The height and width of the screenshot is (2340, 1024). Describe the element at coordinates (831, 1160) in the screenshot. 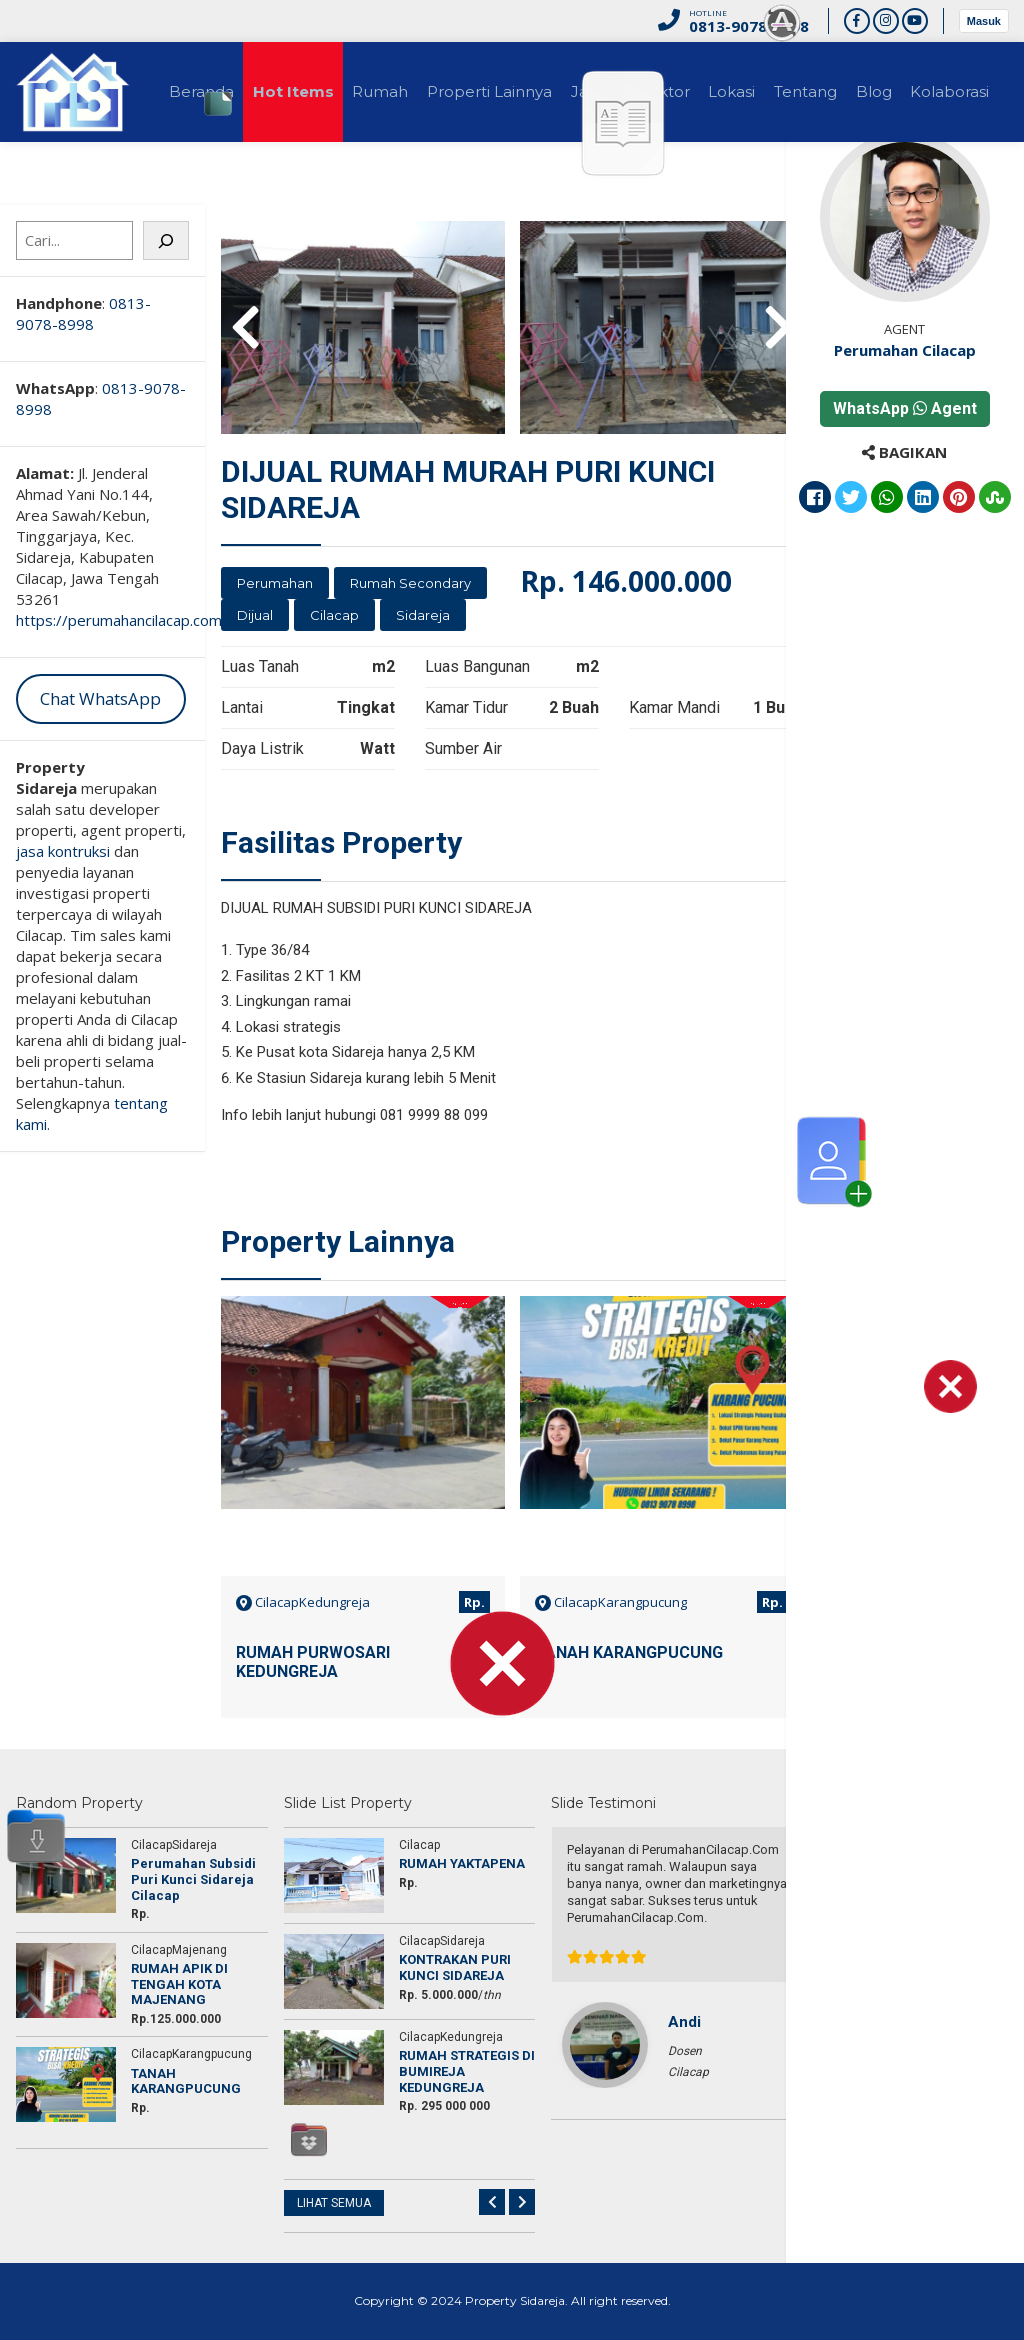

I see `add a new contact` at that location.